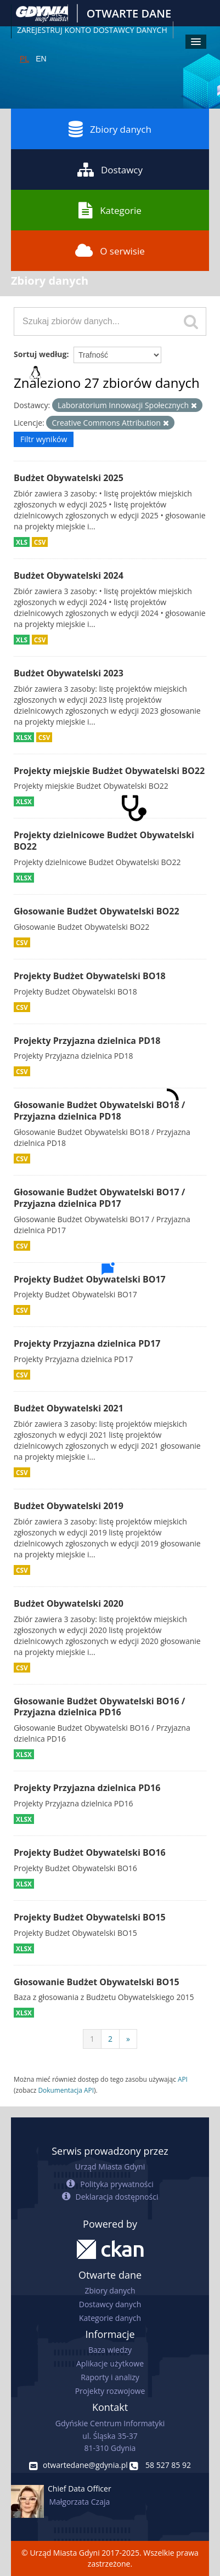 This screenshot has height=2576, width=220. Describe the element at coordinates (35, 372) in the screenshot. I see `indicates linux operating system compatibility` at that location.